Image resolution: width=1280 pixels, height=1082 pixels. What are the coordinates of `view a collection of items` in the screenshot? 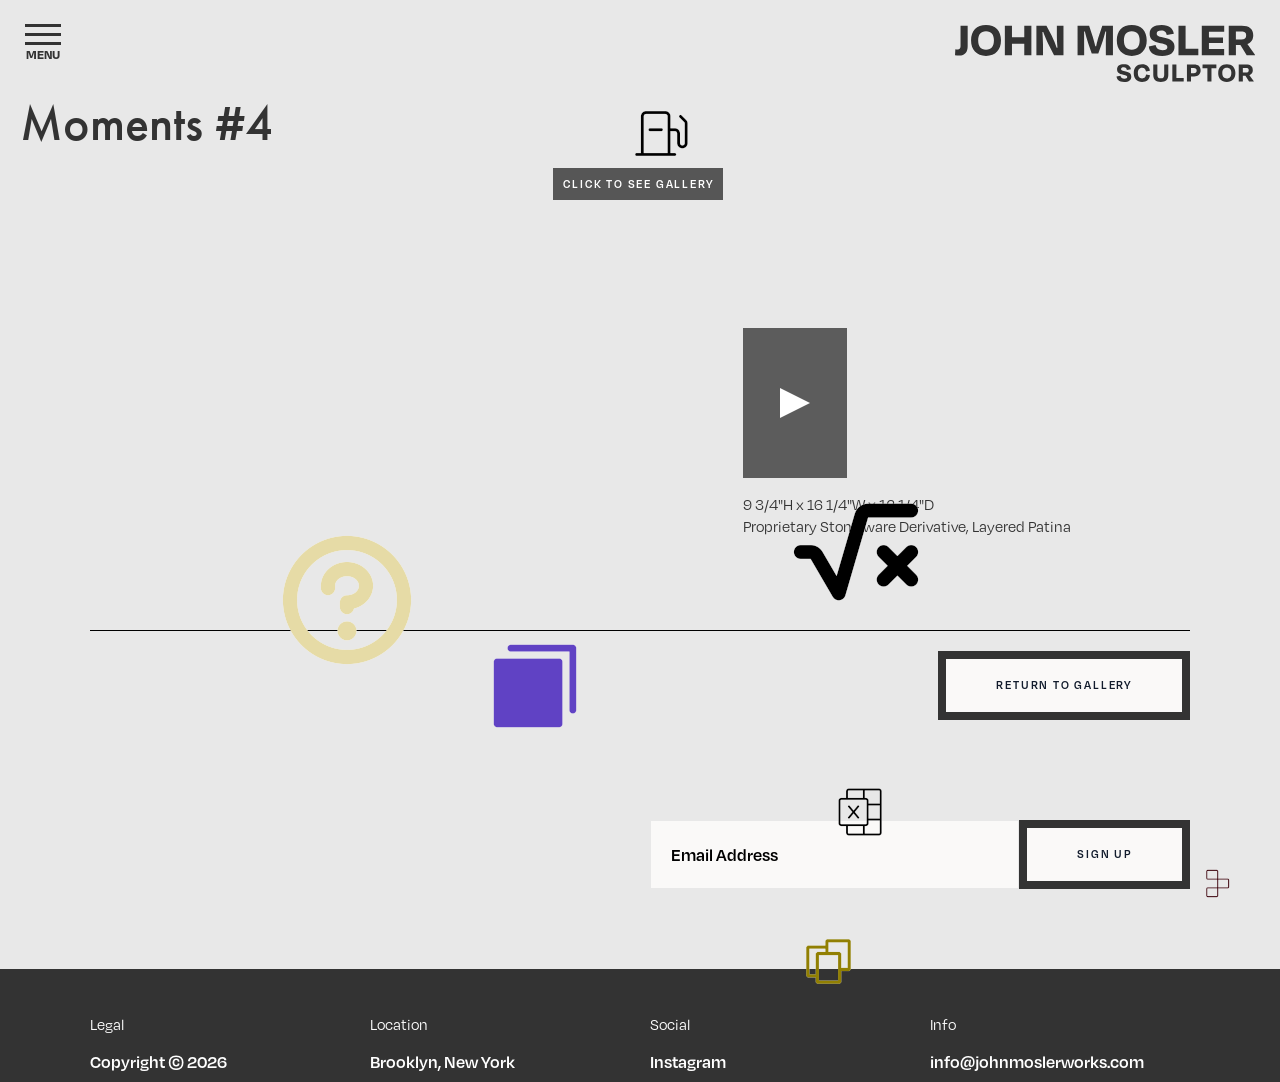 It's located at (828, 961).